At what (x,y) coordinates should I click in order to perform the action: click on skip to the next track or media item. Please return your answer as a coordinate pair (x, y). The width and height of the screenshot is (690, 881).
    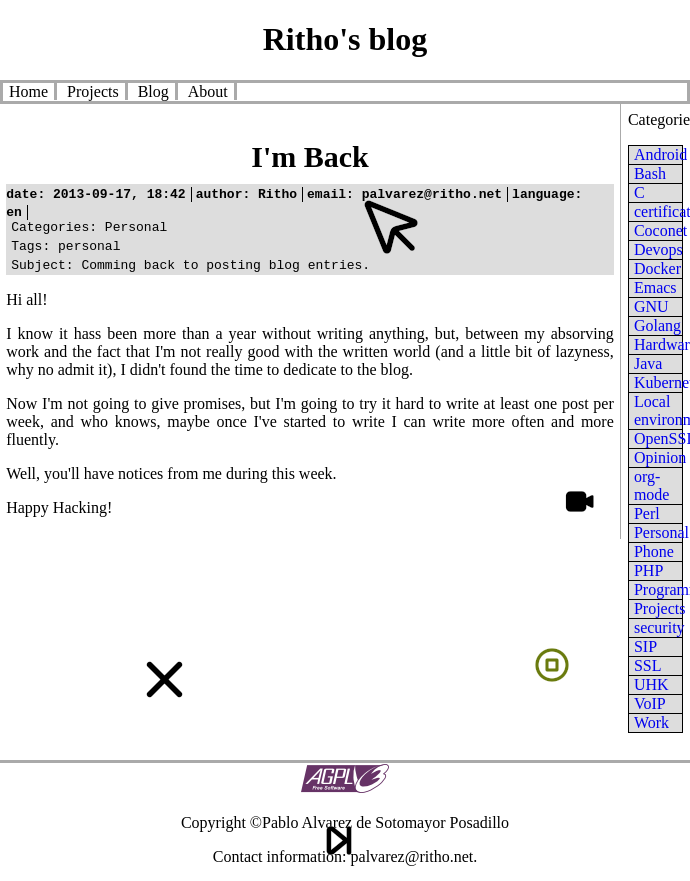
    Looking at the image, I should click on (339, 840).